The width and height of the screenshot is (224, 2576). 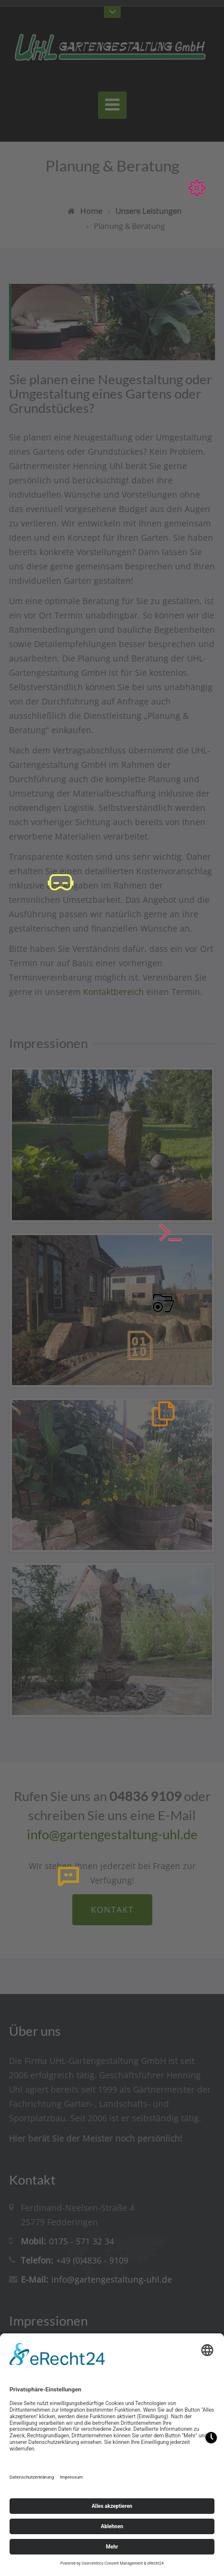 I want to click on view or open a binary file, so click(x=140, y=1345).